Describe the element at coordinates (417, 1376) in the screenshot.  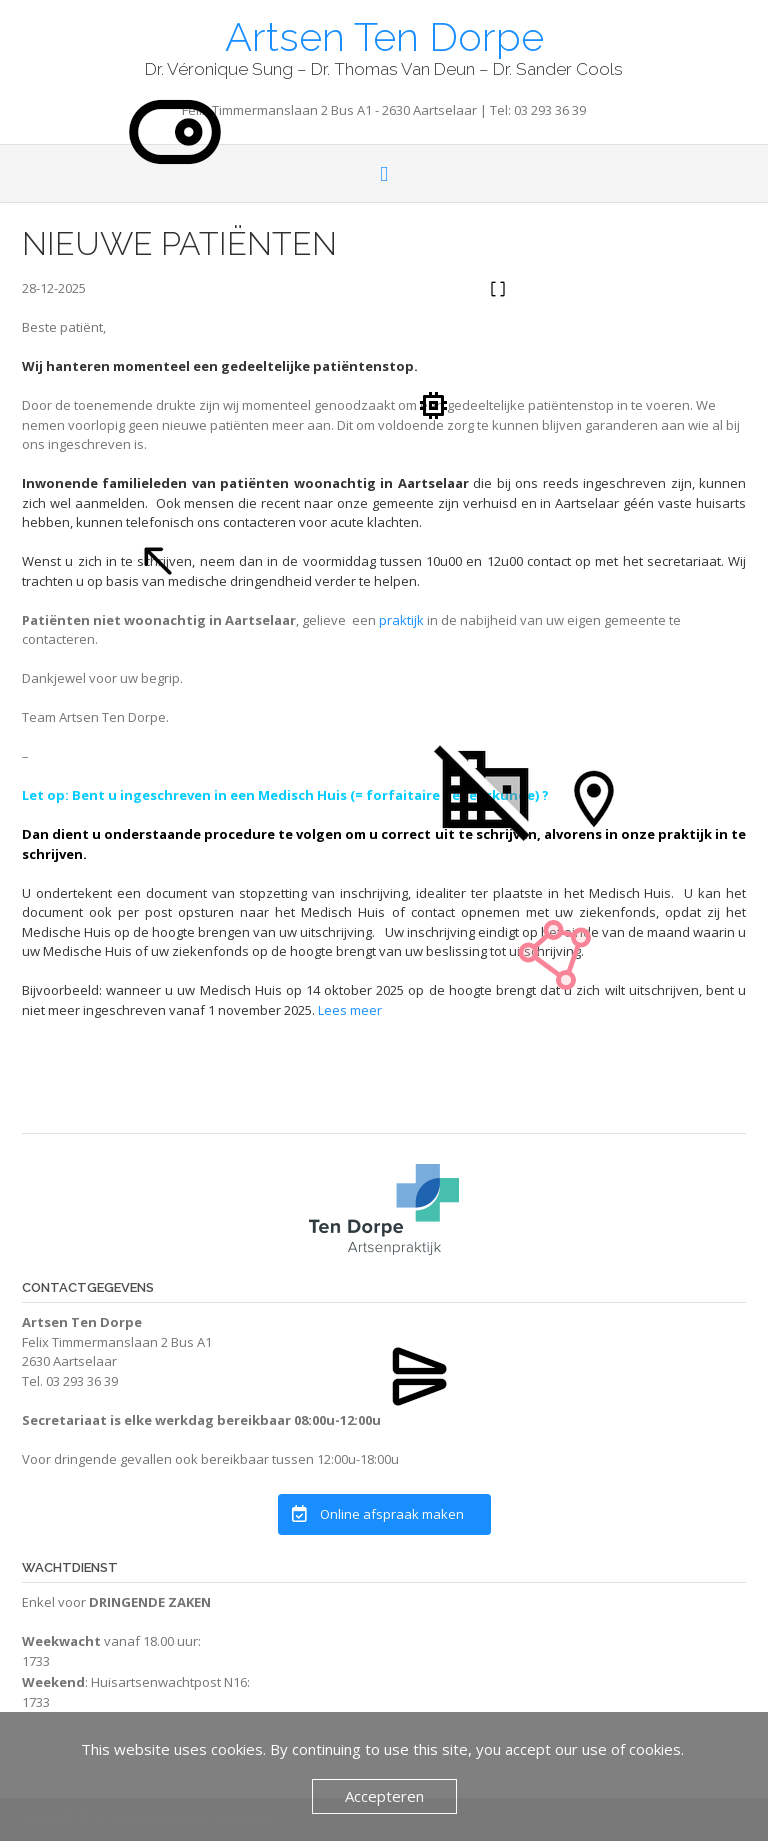
I see `flip image vertically` at that location.